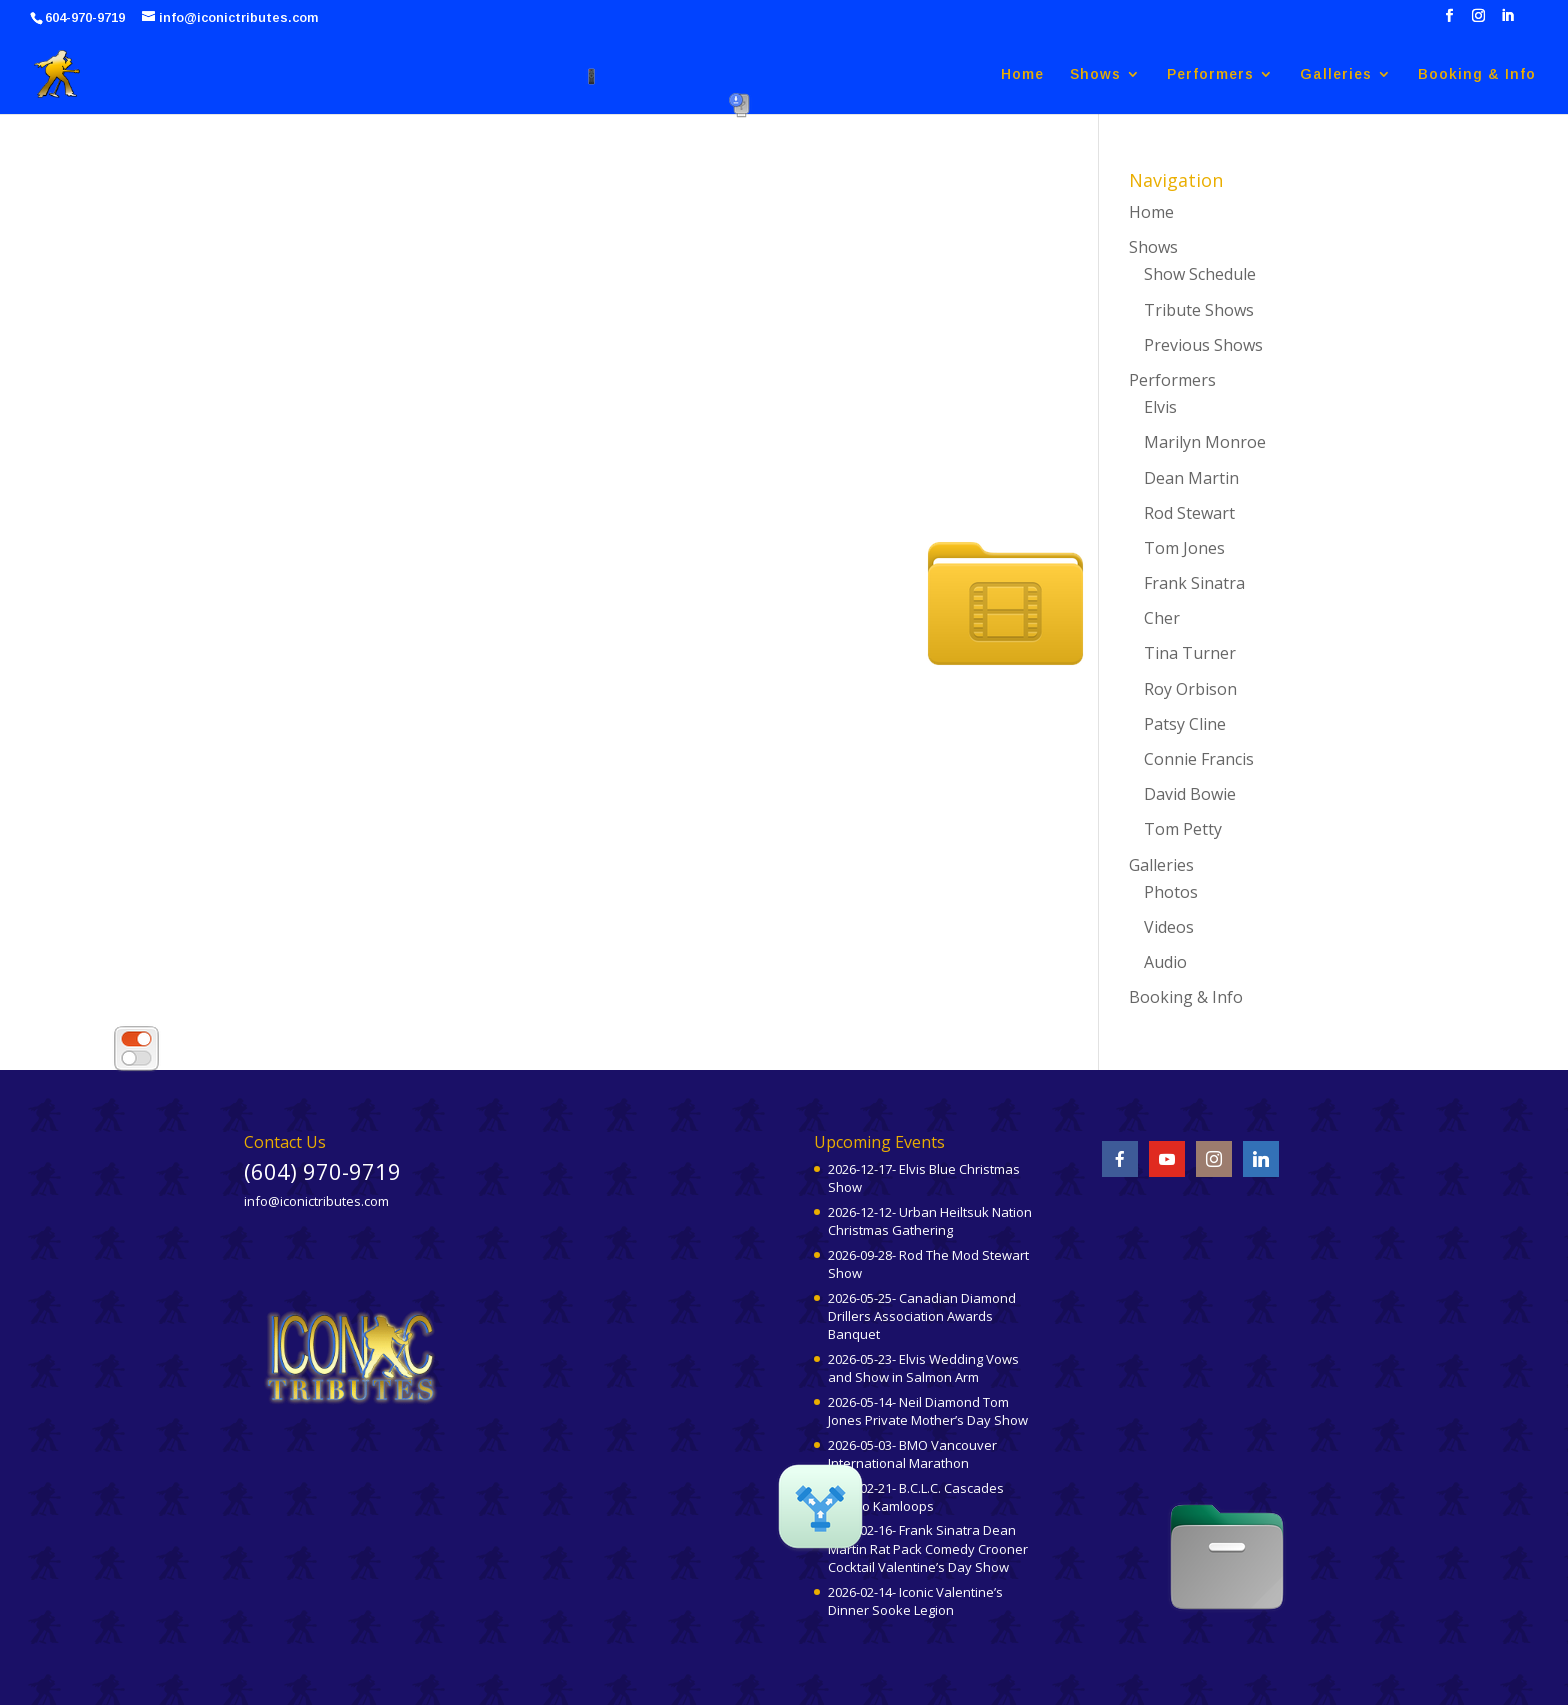 Image resolution: width=1568 pixels, height=1705 pixels. What do you see at coordinates (1005, 603) in the screenshot?
I see `open your videos folder` at bounding box center [1005, 603].